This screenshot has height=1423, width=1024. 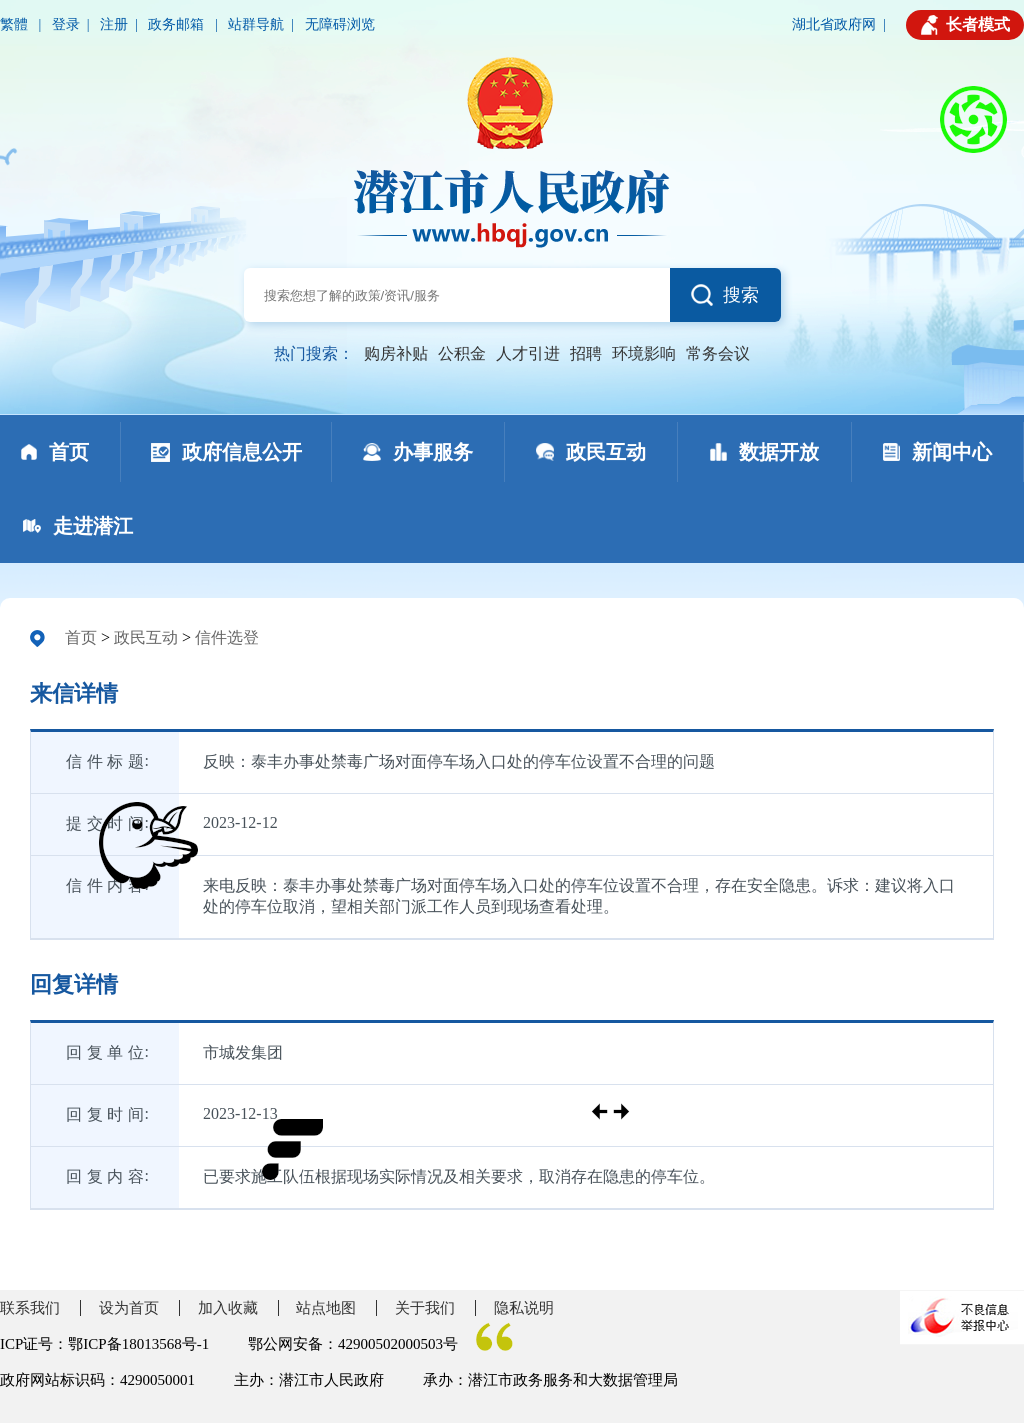 I want to click on flat.io logo, so click(x=292, y=1149).